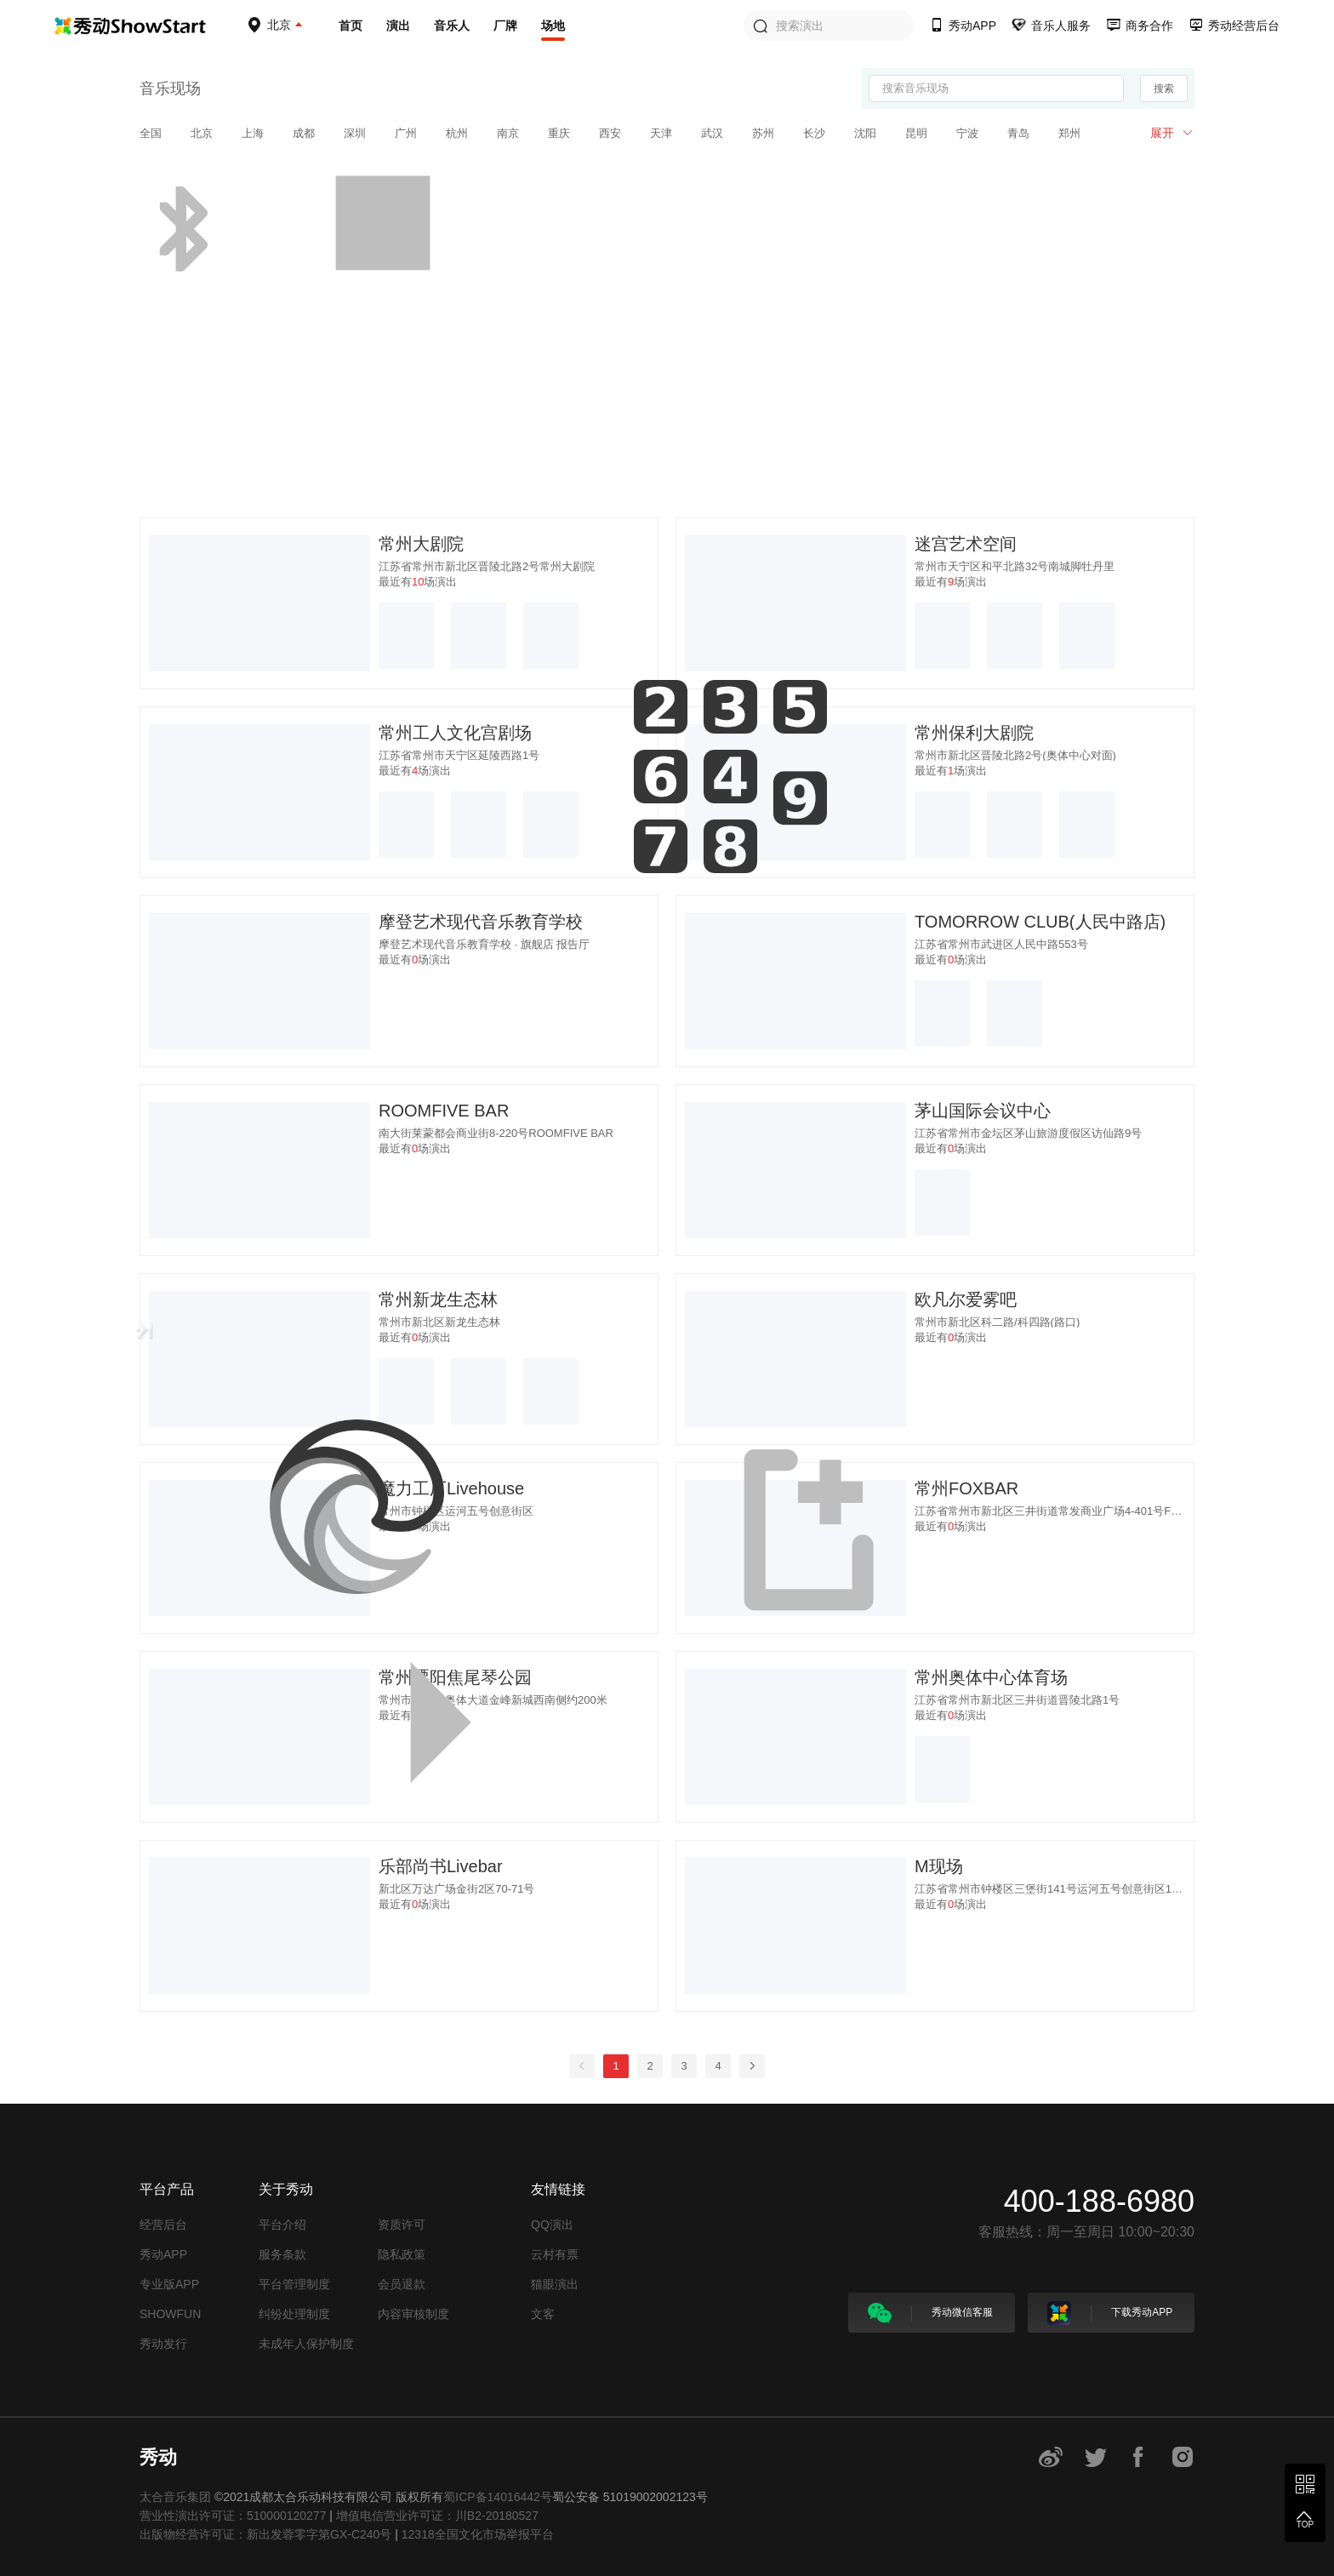 This screenshot has height=2576, width=1334. What do you see at coordinates (356, 1506) in the screenshot?
I see `open microsoft edge browser` at bounding box center [356, 1506].